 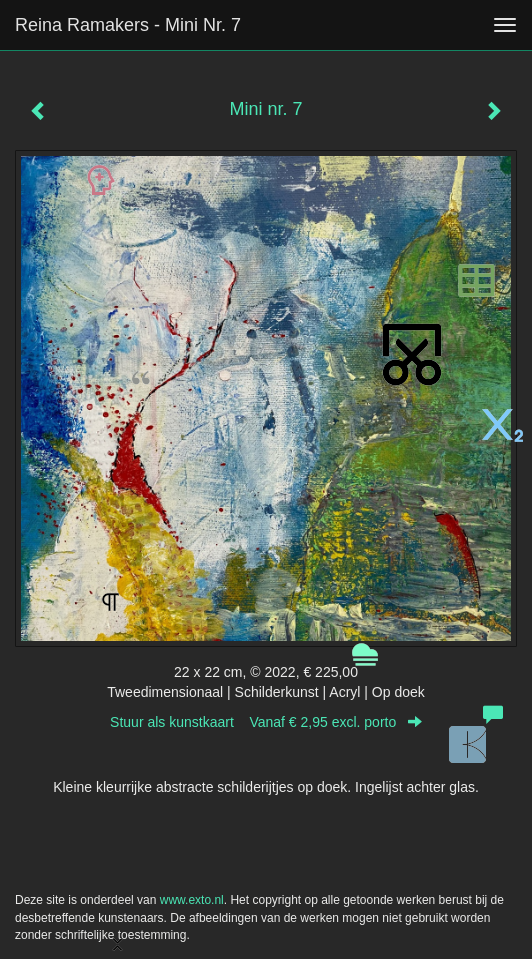 What do you see at coordinates (141, 378) in the screenshot?
I see `insert a block quote` at bounding box center [141, 378].